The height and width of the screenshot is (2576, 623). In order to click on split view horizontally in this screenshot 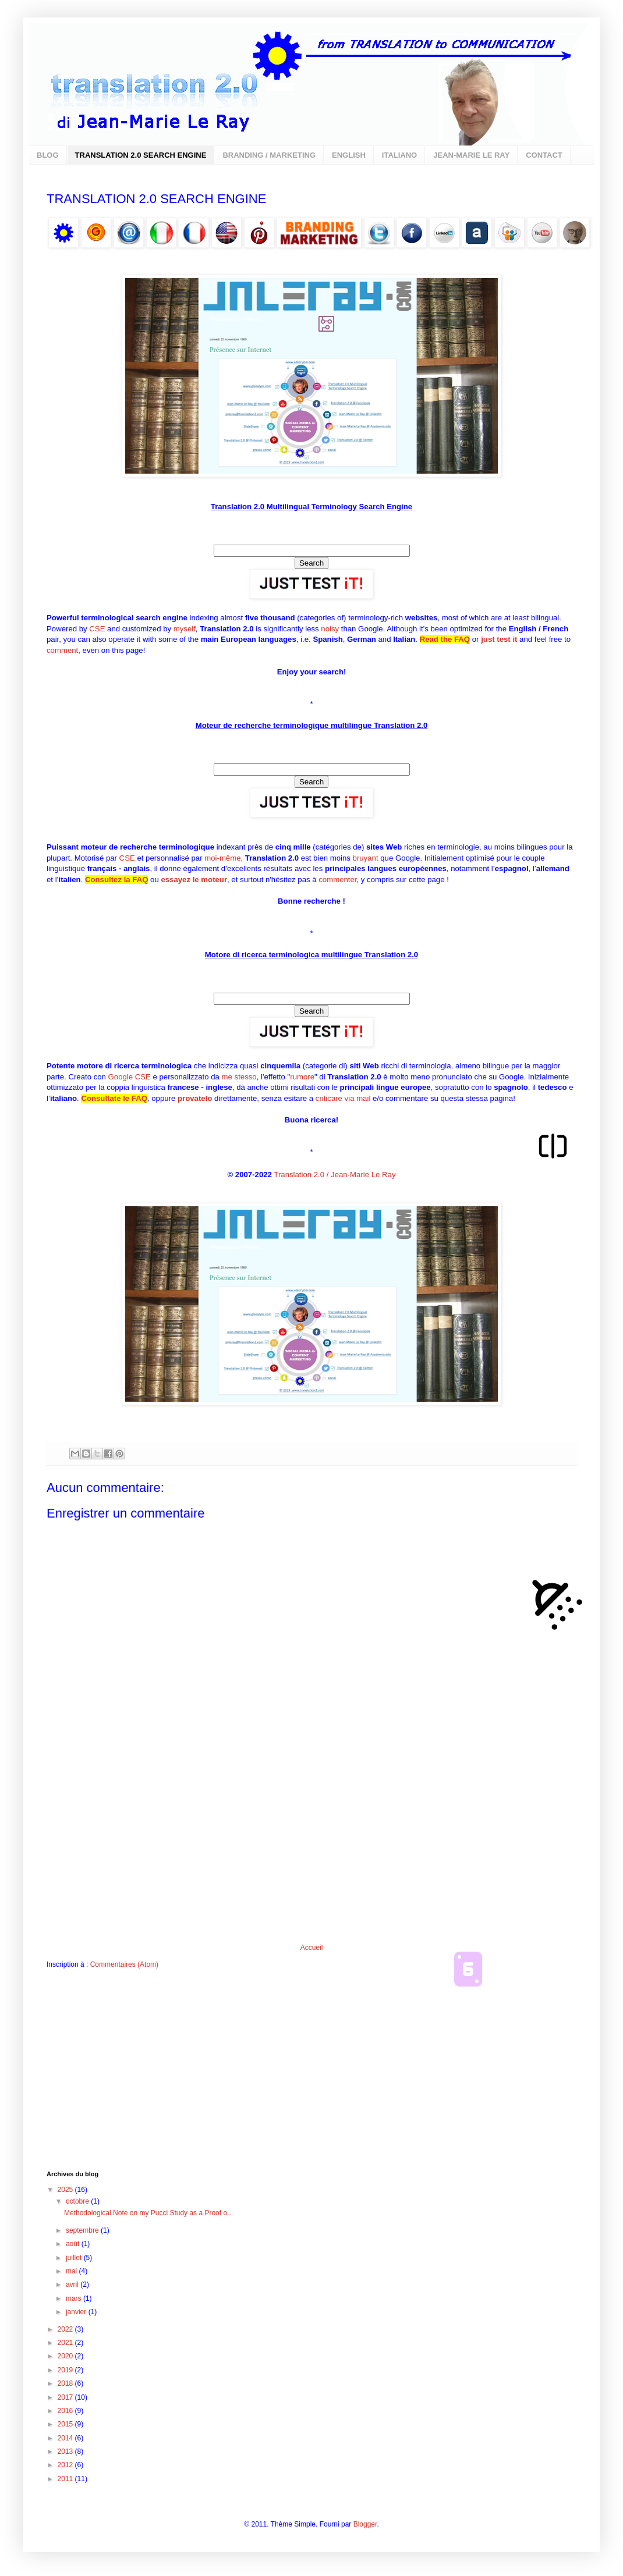, I will do `click(553, 1146)`.